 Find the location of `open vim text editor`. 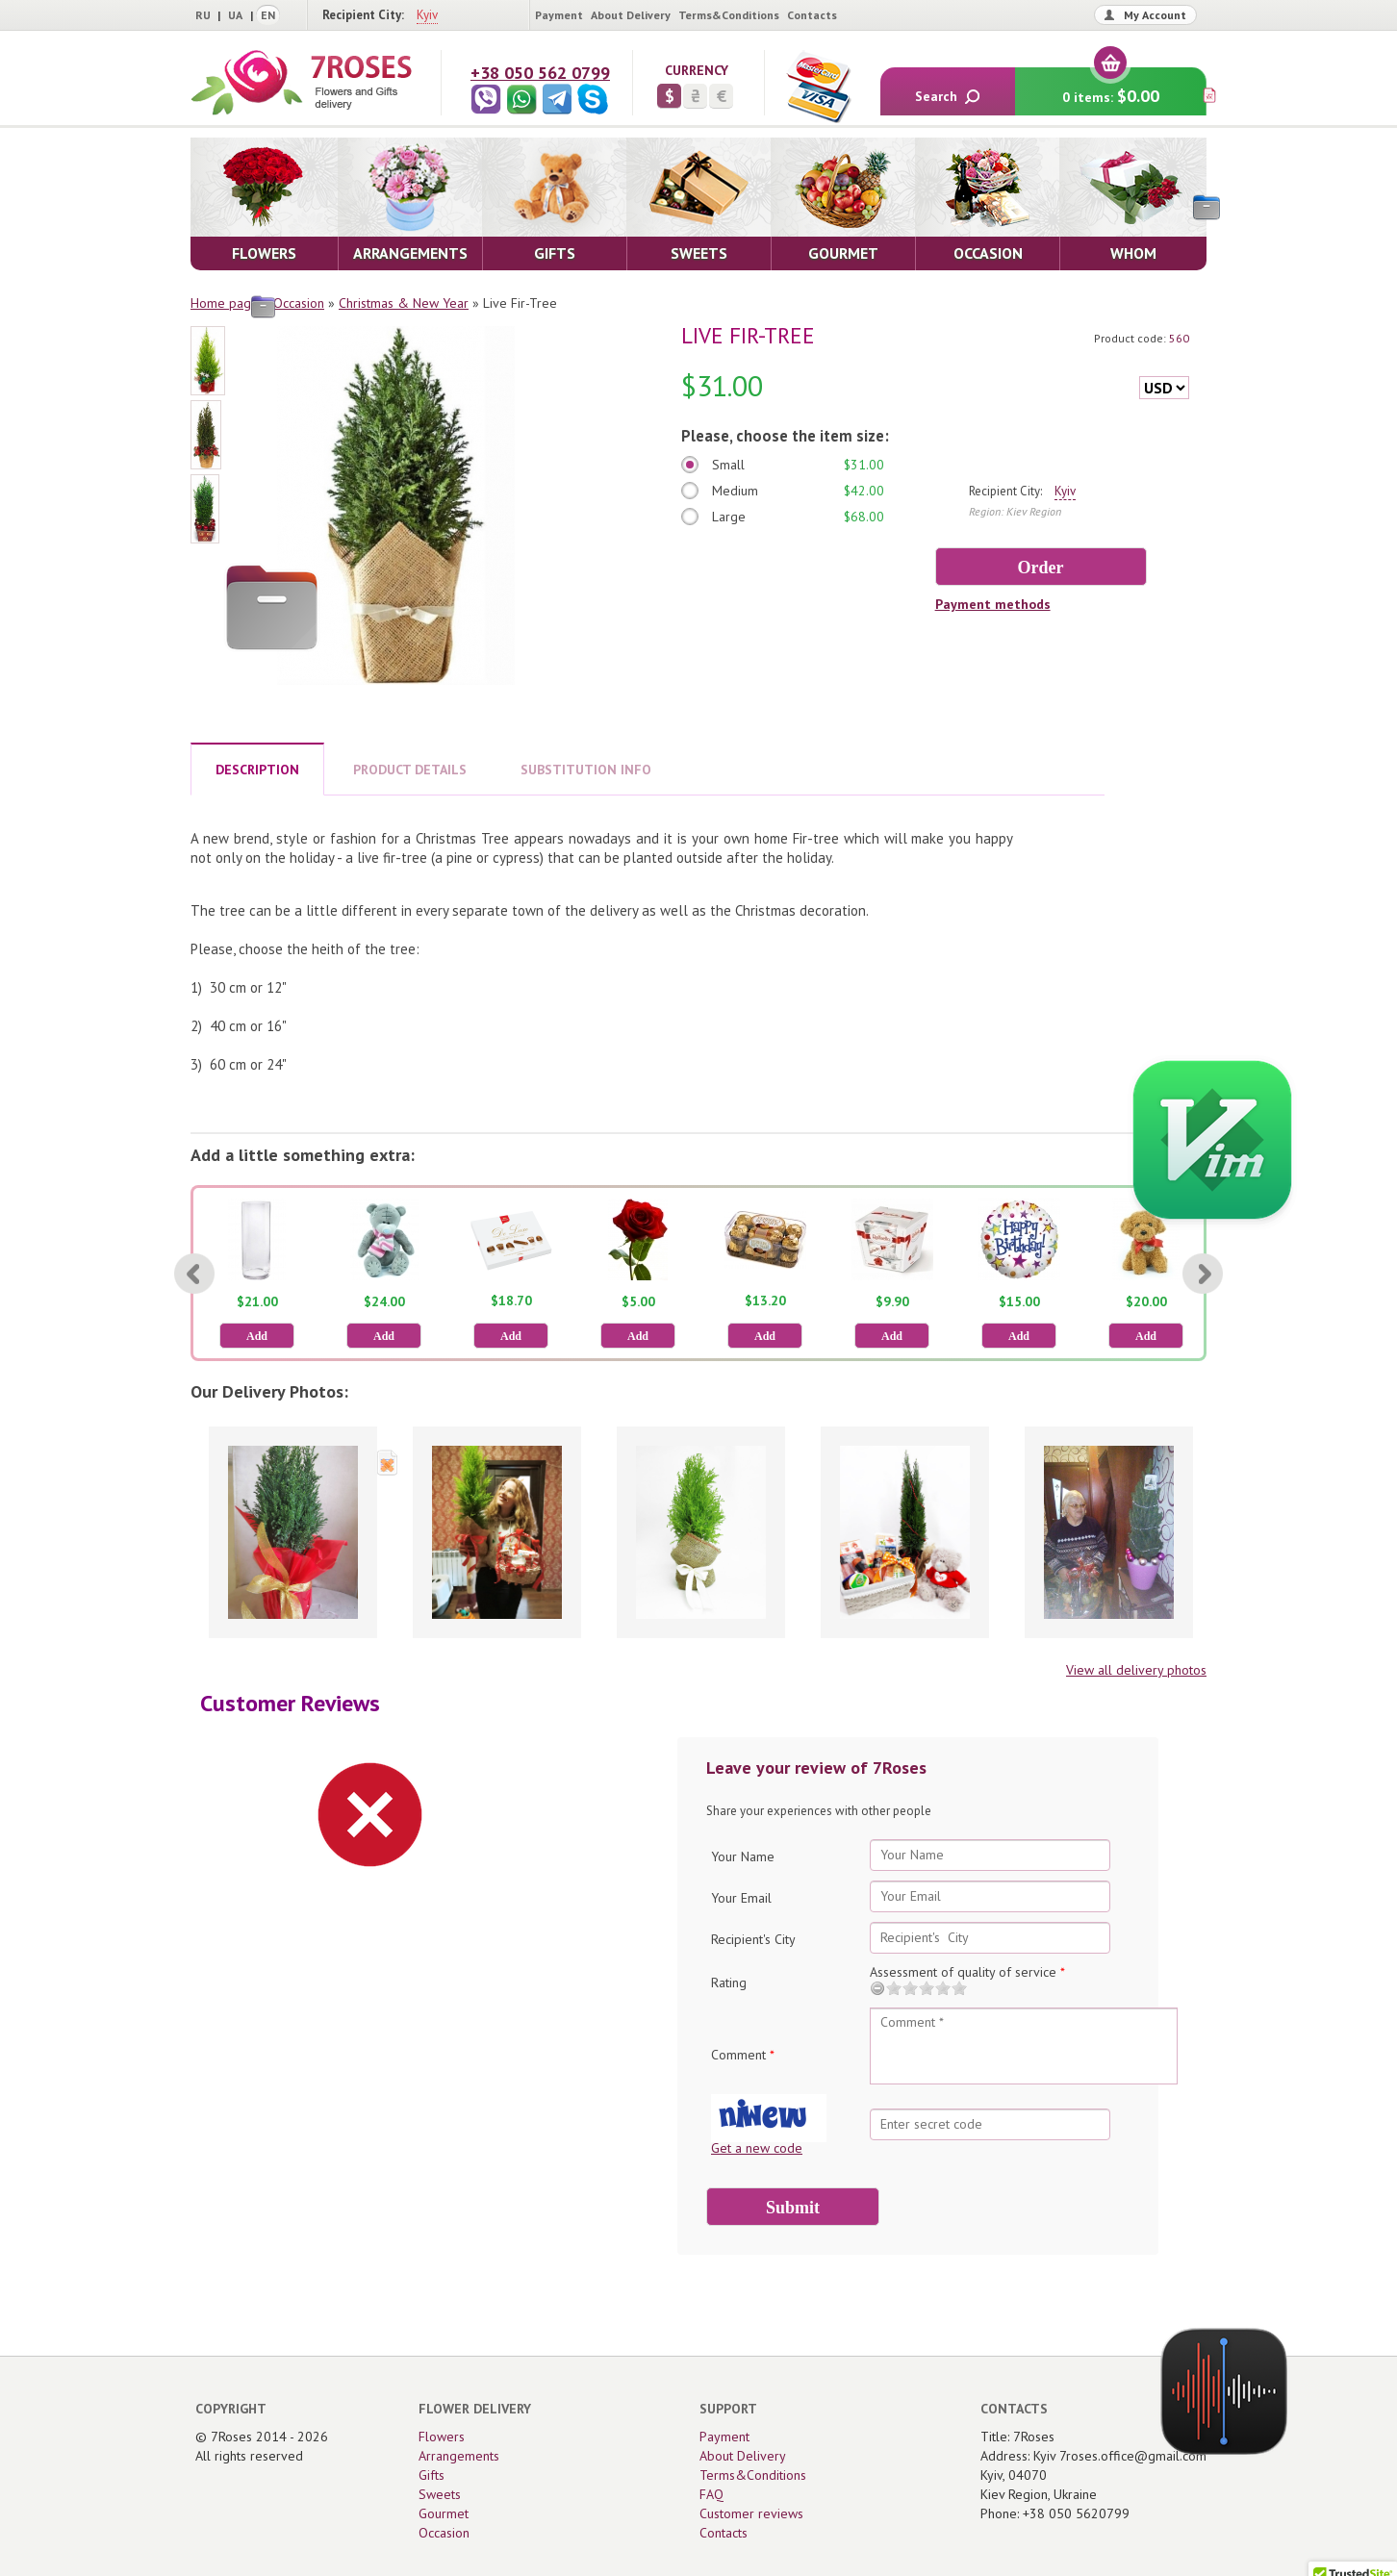

open vim text editor is located at coordinates (1212, 1140).